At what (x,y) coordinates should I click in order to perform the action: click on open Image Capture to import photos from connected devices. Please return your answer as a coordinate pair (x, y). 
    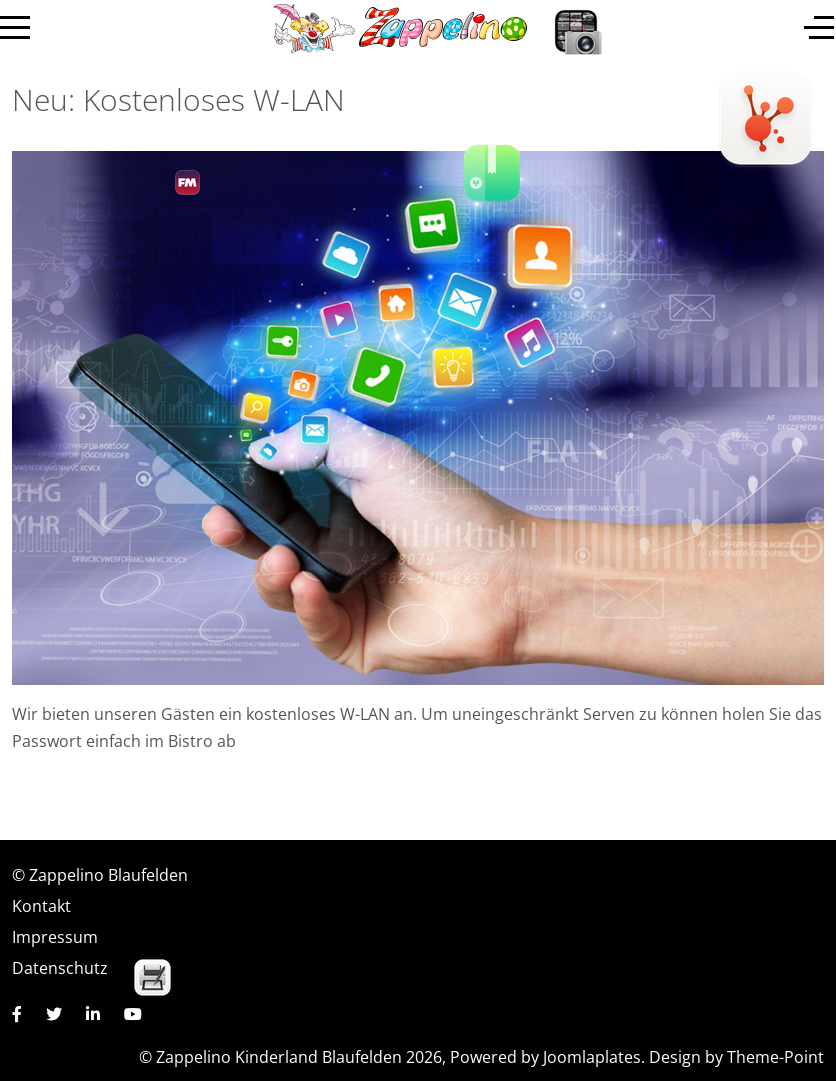
    Looking at the image, I should click on (576, 31).